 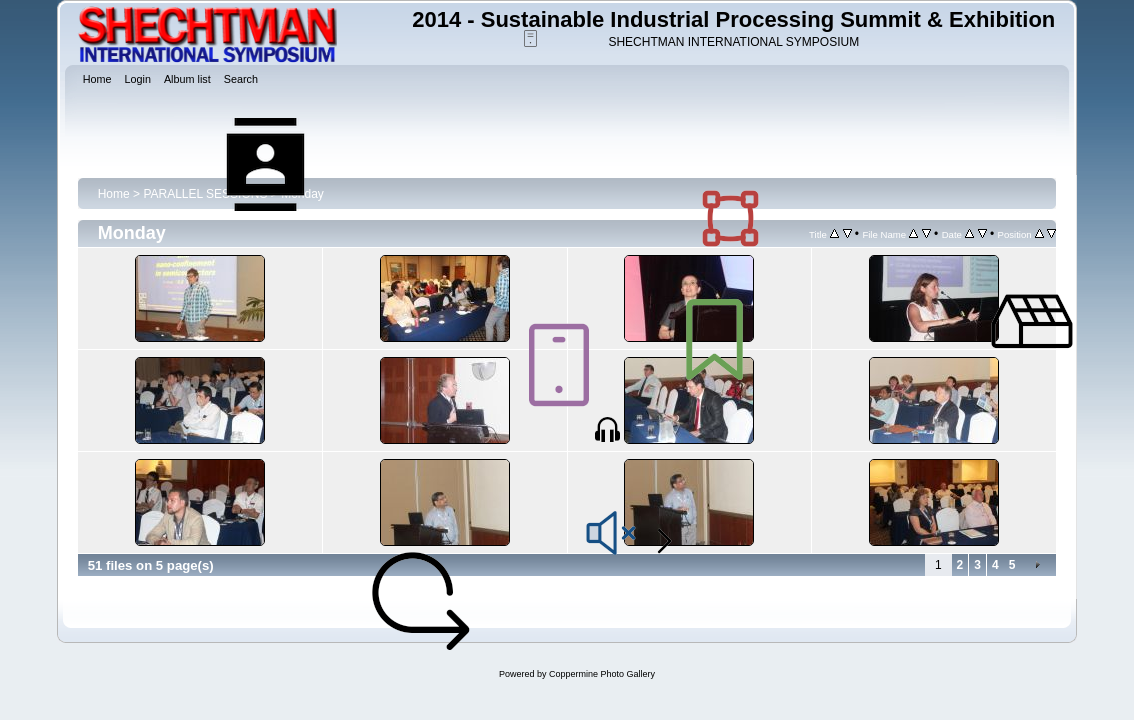 I want to click on view solar panel or renewable energy settings, so click(x=1032, y=324).